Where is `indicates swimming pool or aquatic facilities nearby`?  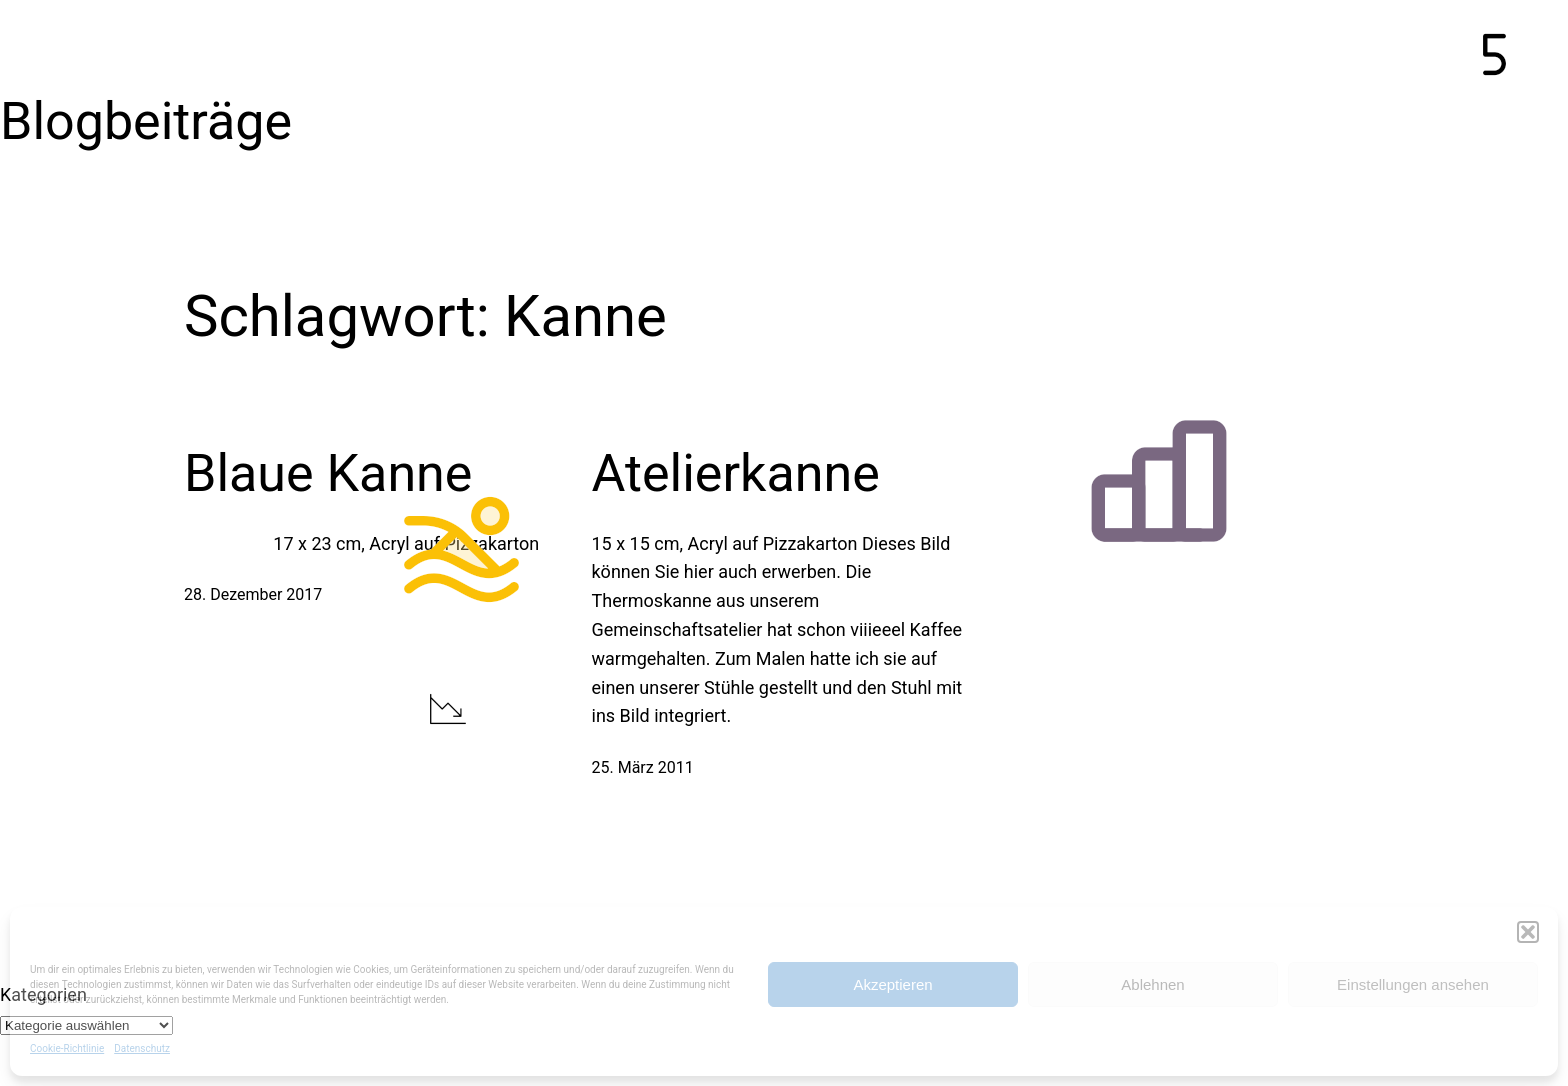
indicates swimming pool or aquatic facilities nearby is located at coordinates (461, 549).